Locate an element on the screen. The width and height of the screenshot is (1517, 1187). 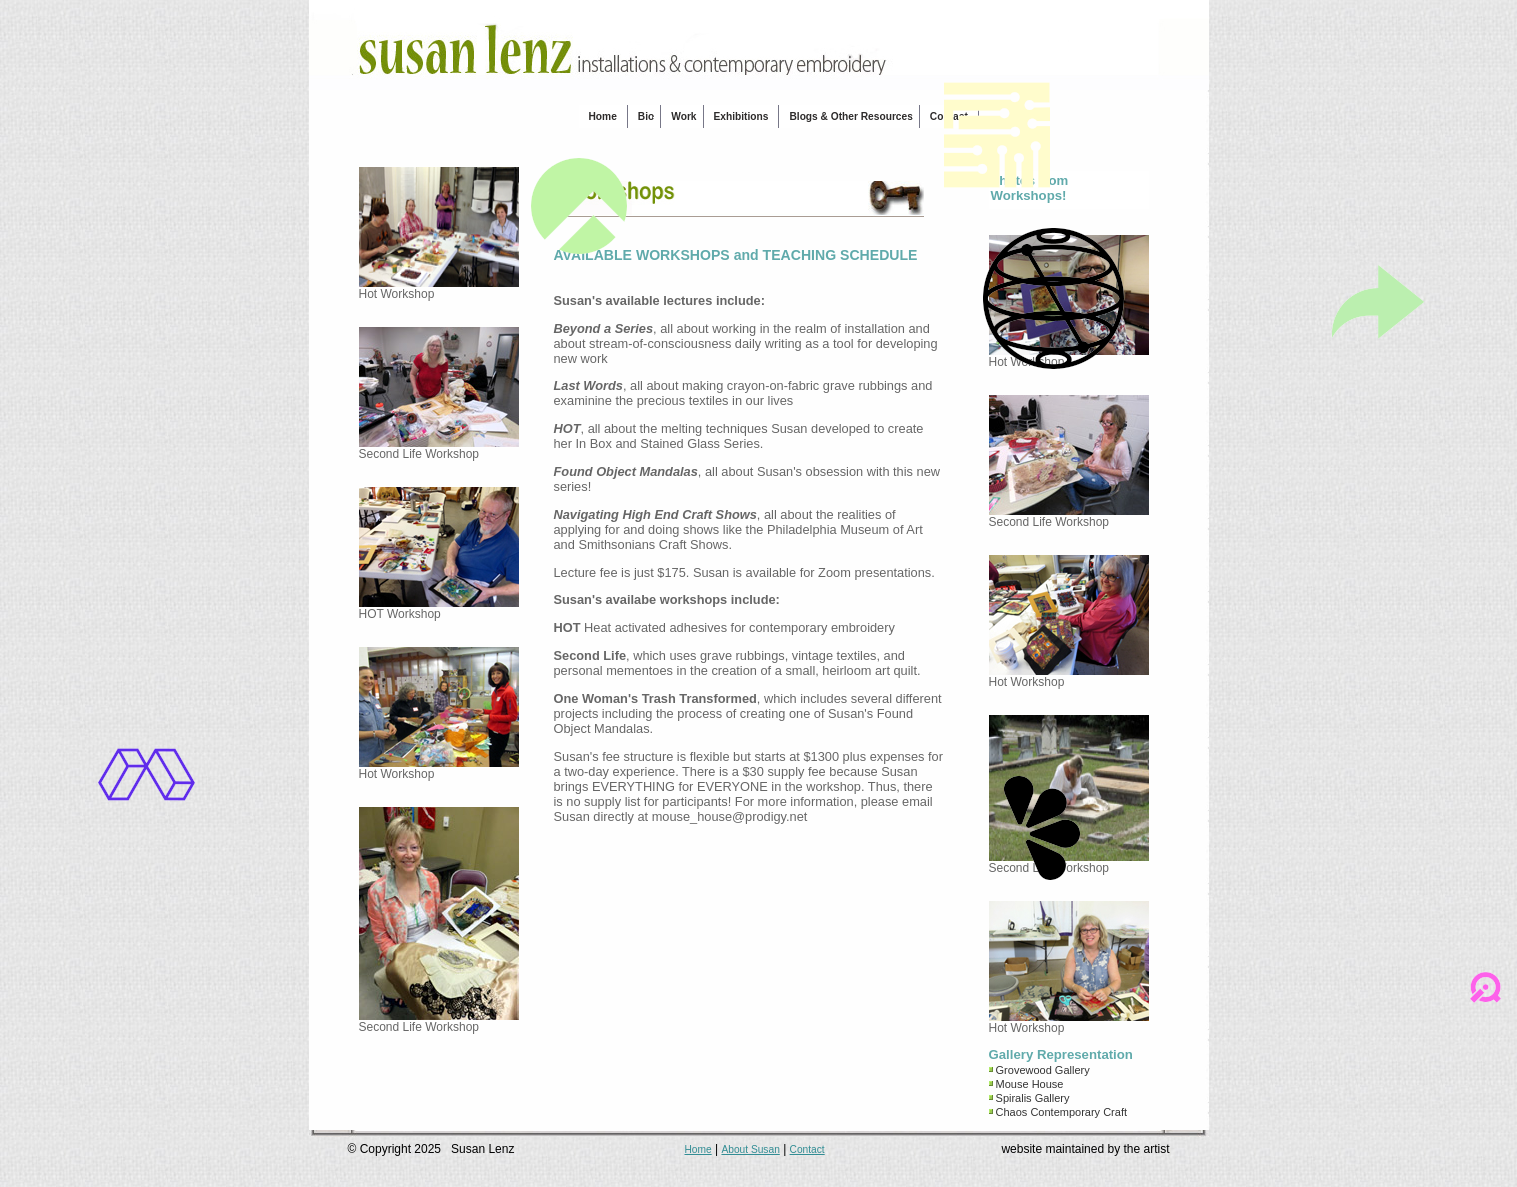
share content to another app or person is located at coordinates (1373, 306).